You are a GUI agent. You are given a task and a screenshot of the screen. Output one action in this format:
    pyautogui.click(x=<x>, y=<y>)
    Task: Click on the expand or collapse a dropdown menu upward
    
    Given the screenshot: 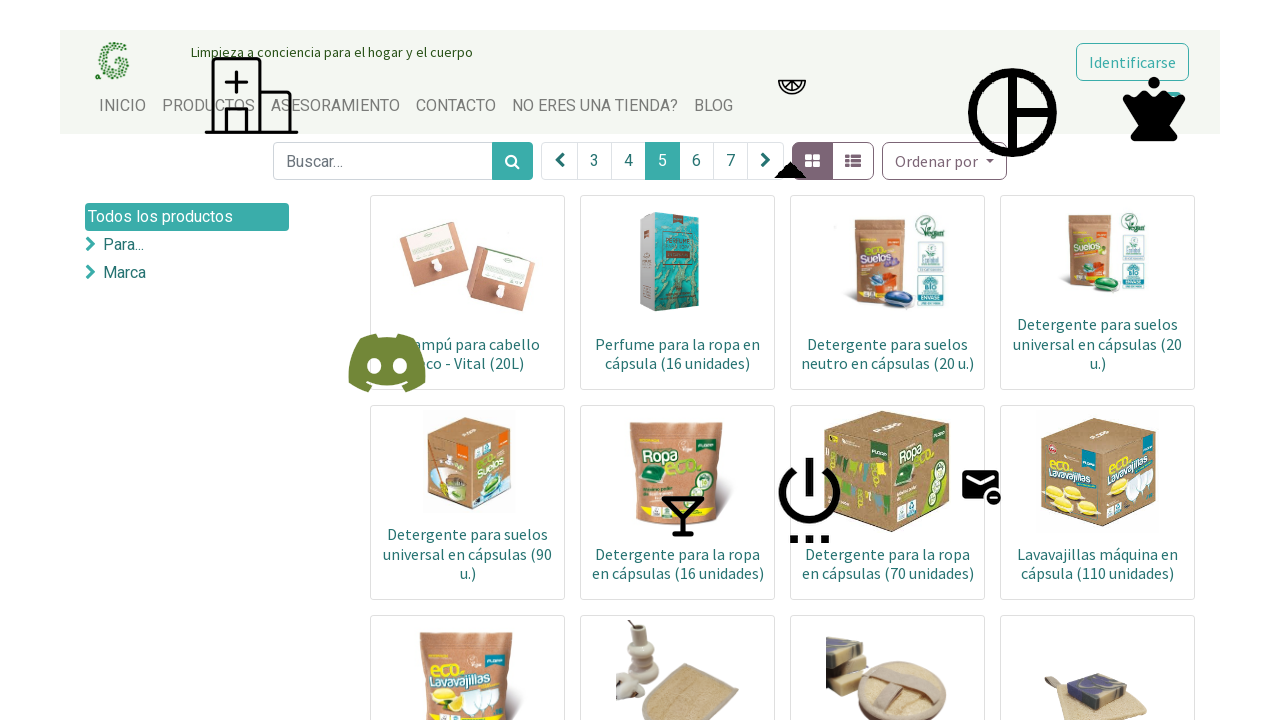 What is the action you would take?
    pyautogui.click(x=790, y=171)
    